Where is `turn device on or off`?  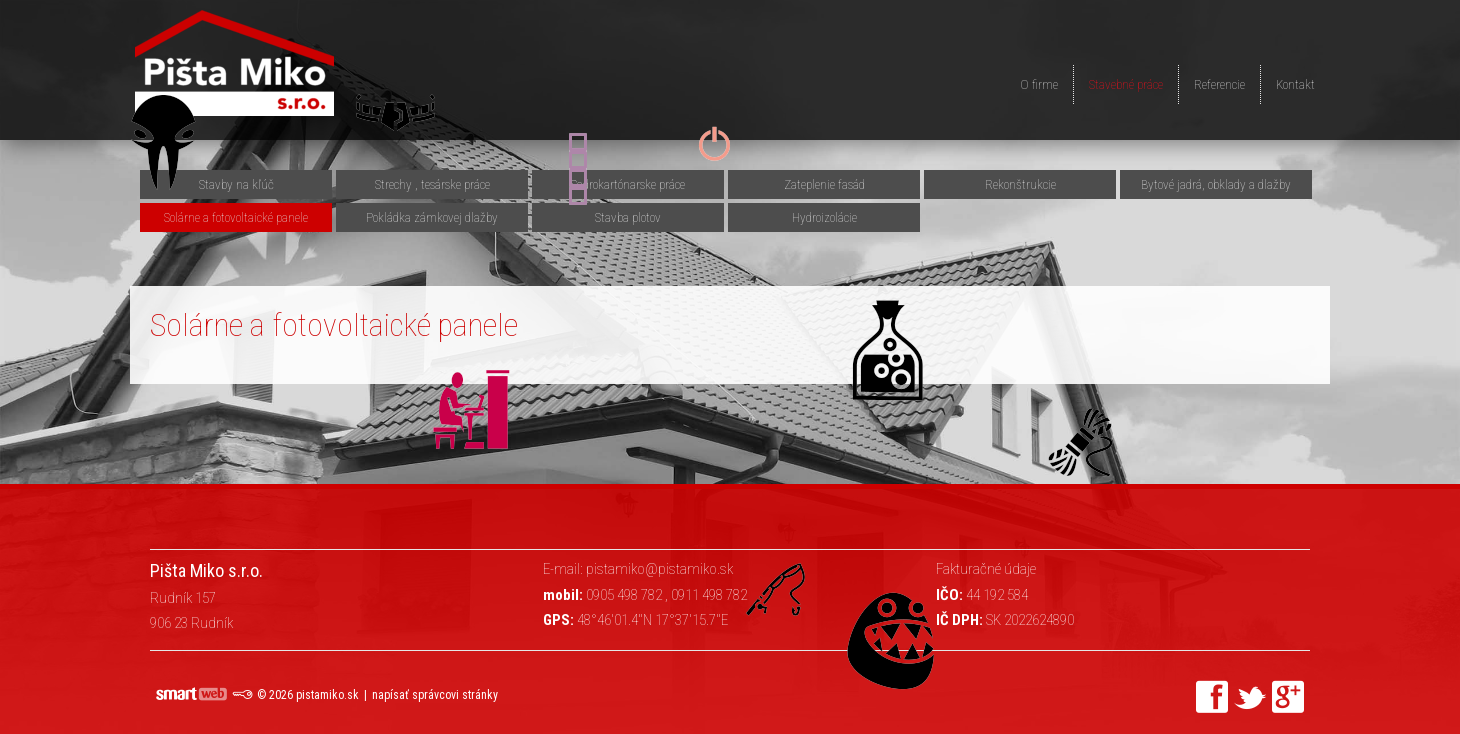
turn device on or off is located at coordinates (714, 143).